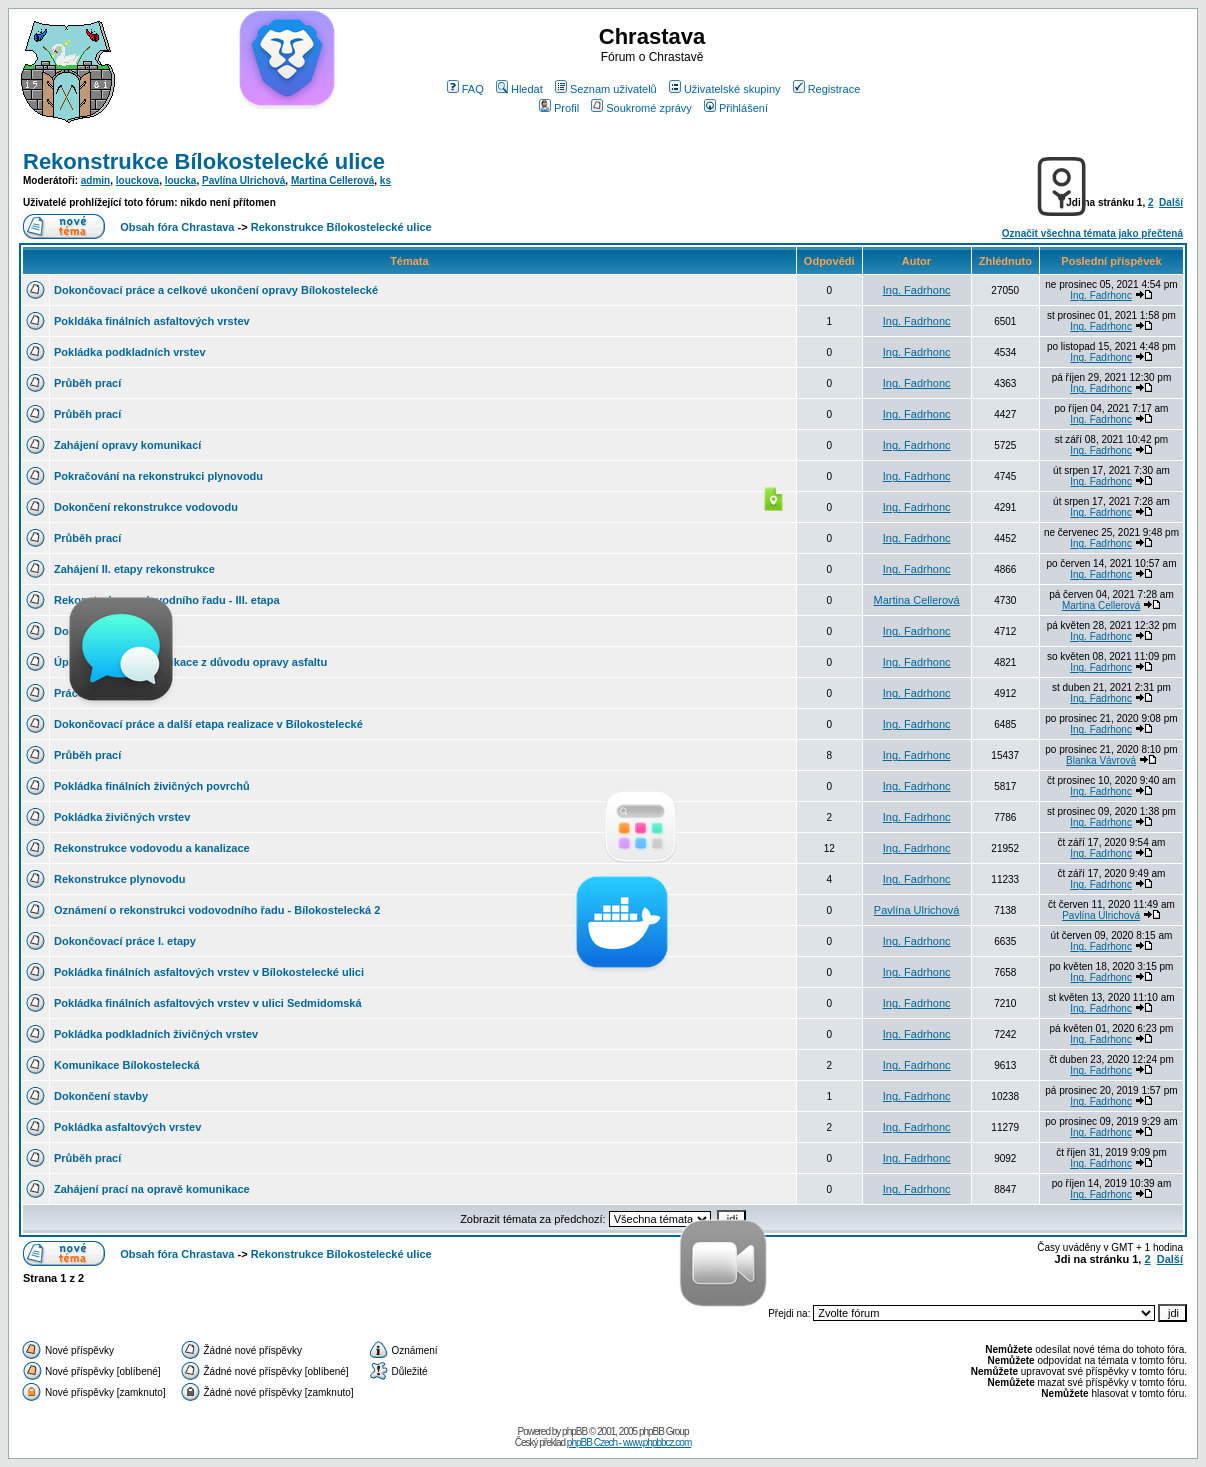 This screenshot has width=1206, height=1467. I want to click on open brave browser developer edition, so click(287, 58).